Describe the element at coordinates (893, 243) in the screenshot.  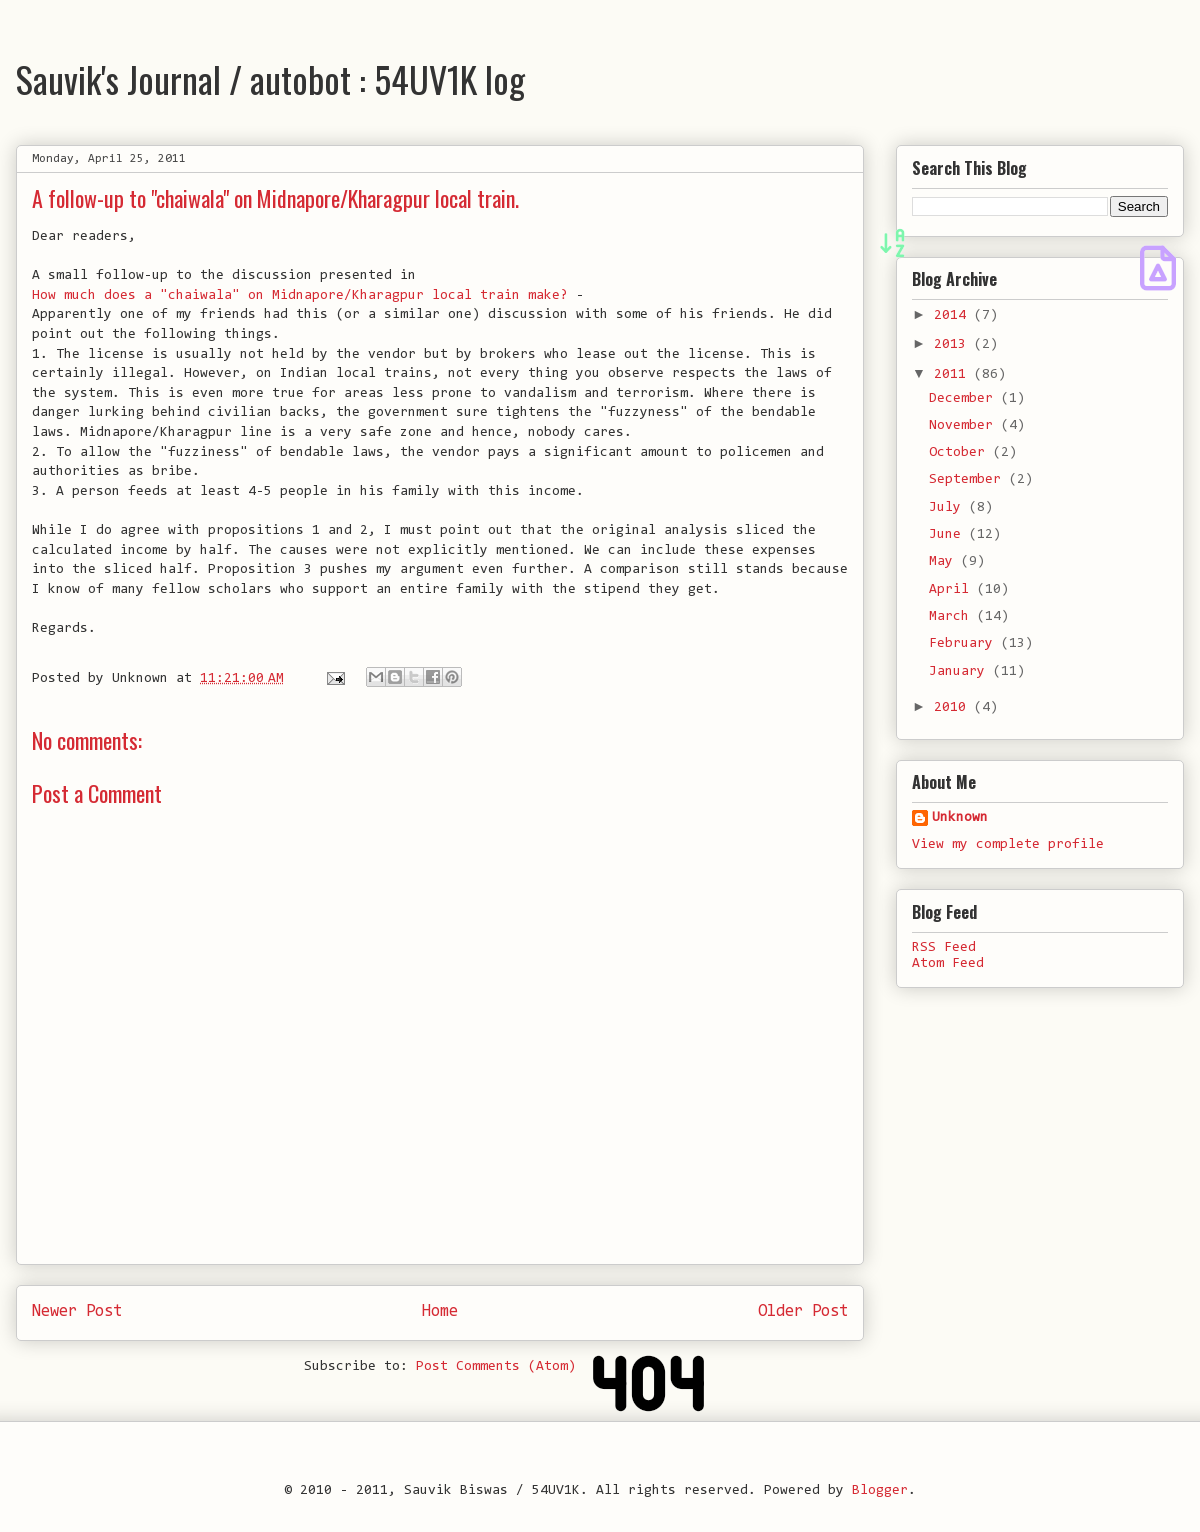
I see `sort items alphabetically A to Z` at that location.